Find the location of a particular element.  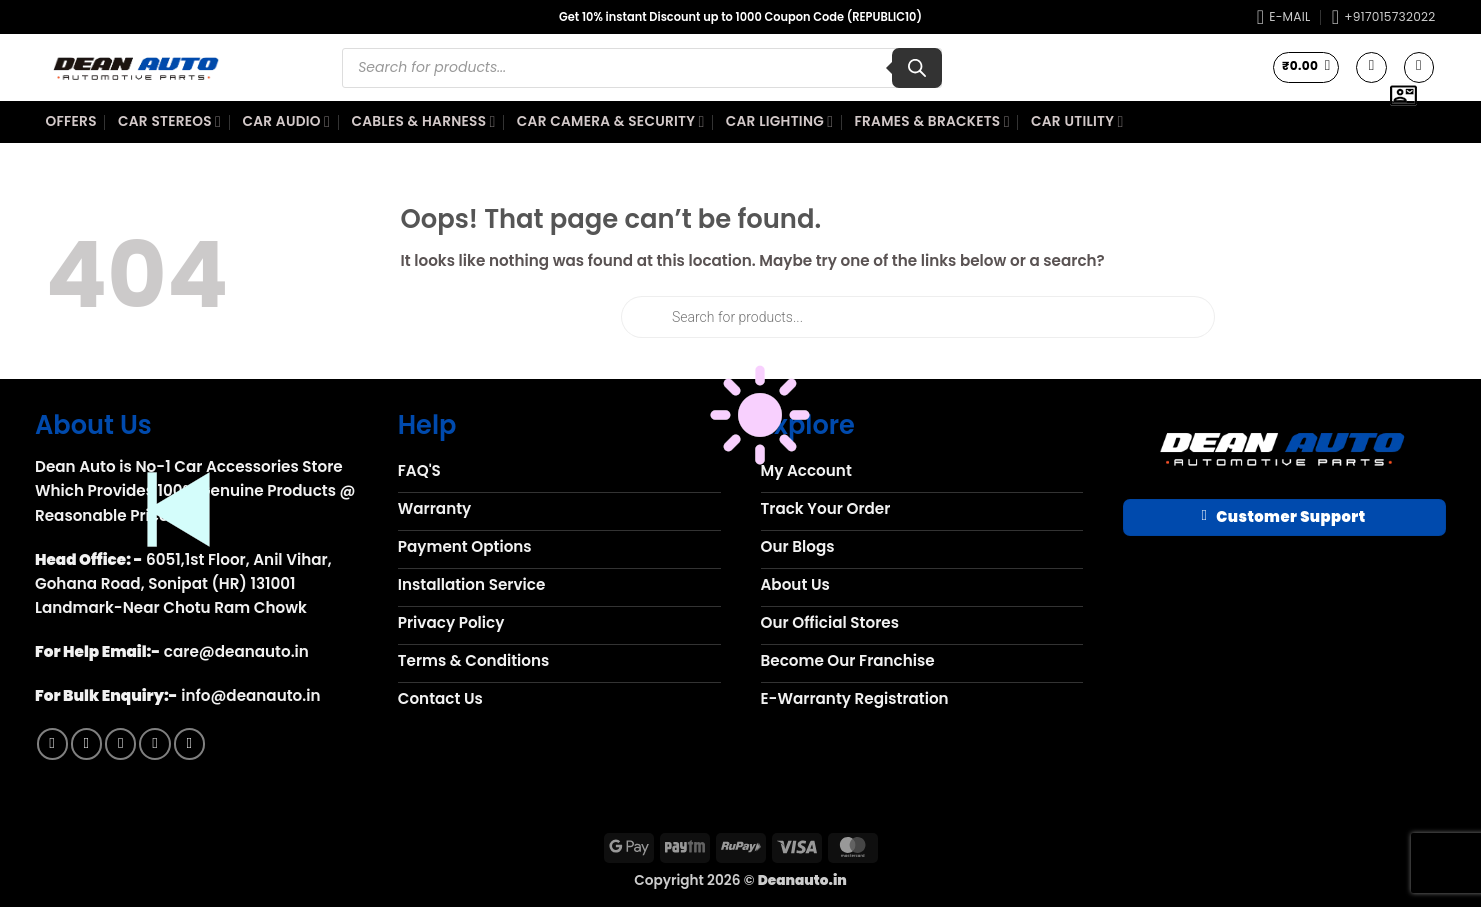

view contact's email information is located at coordinates (1403, 95).